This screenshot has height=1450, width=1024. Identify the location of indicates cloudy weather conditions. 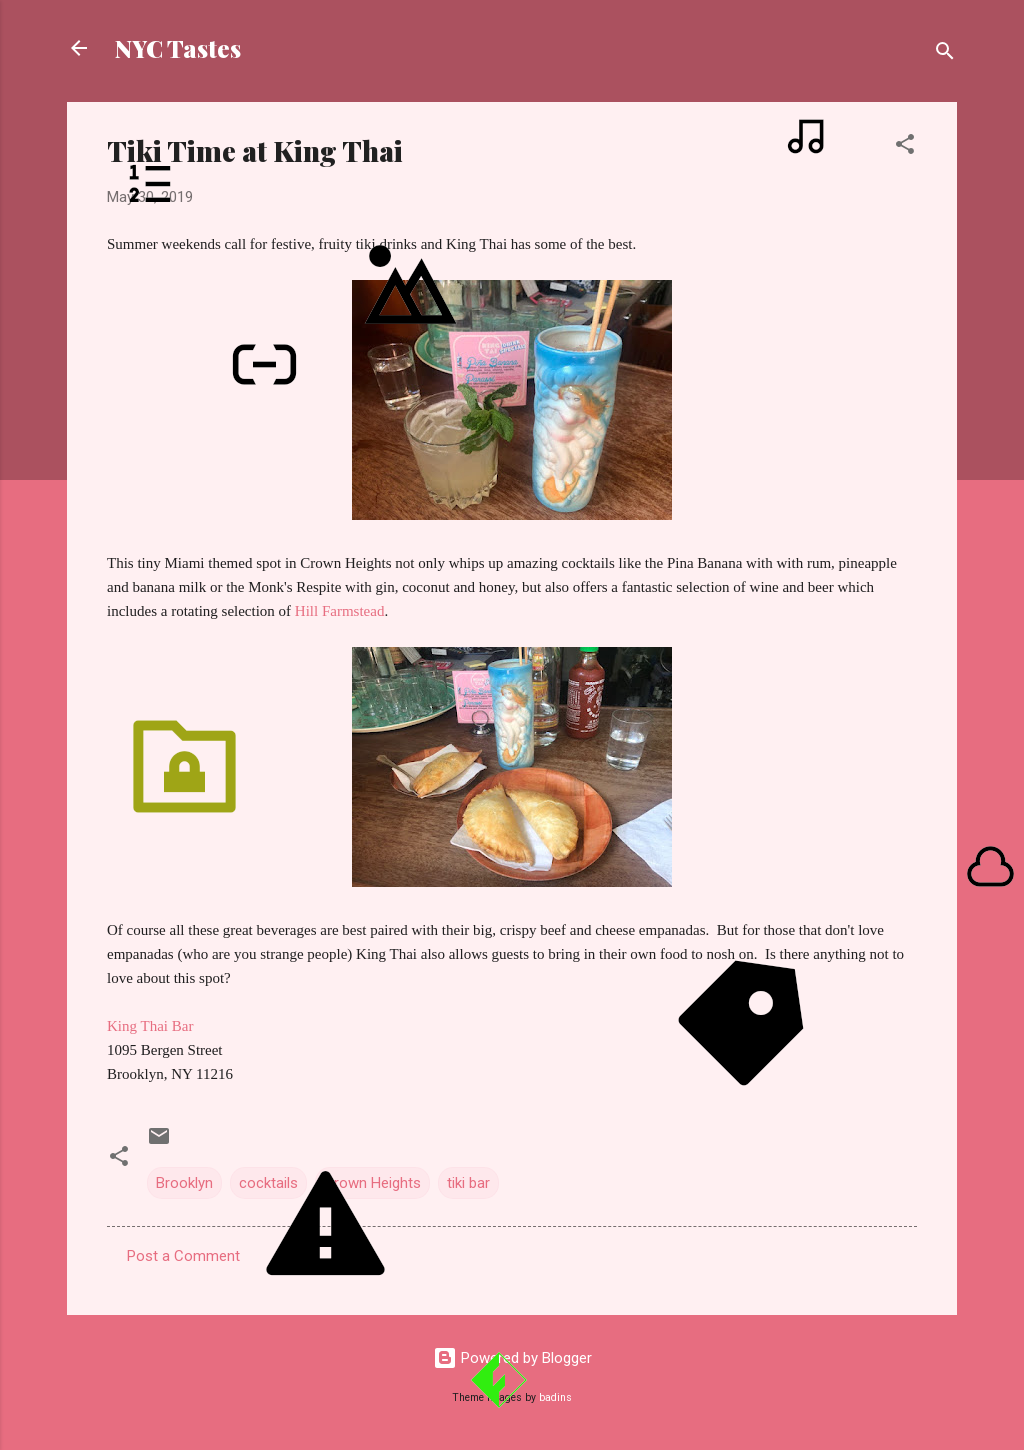
(990, 867).